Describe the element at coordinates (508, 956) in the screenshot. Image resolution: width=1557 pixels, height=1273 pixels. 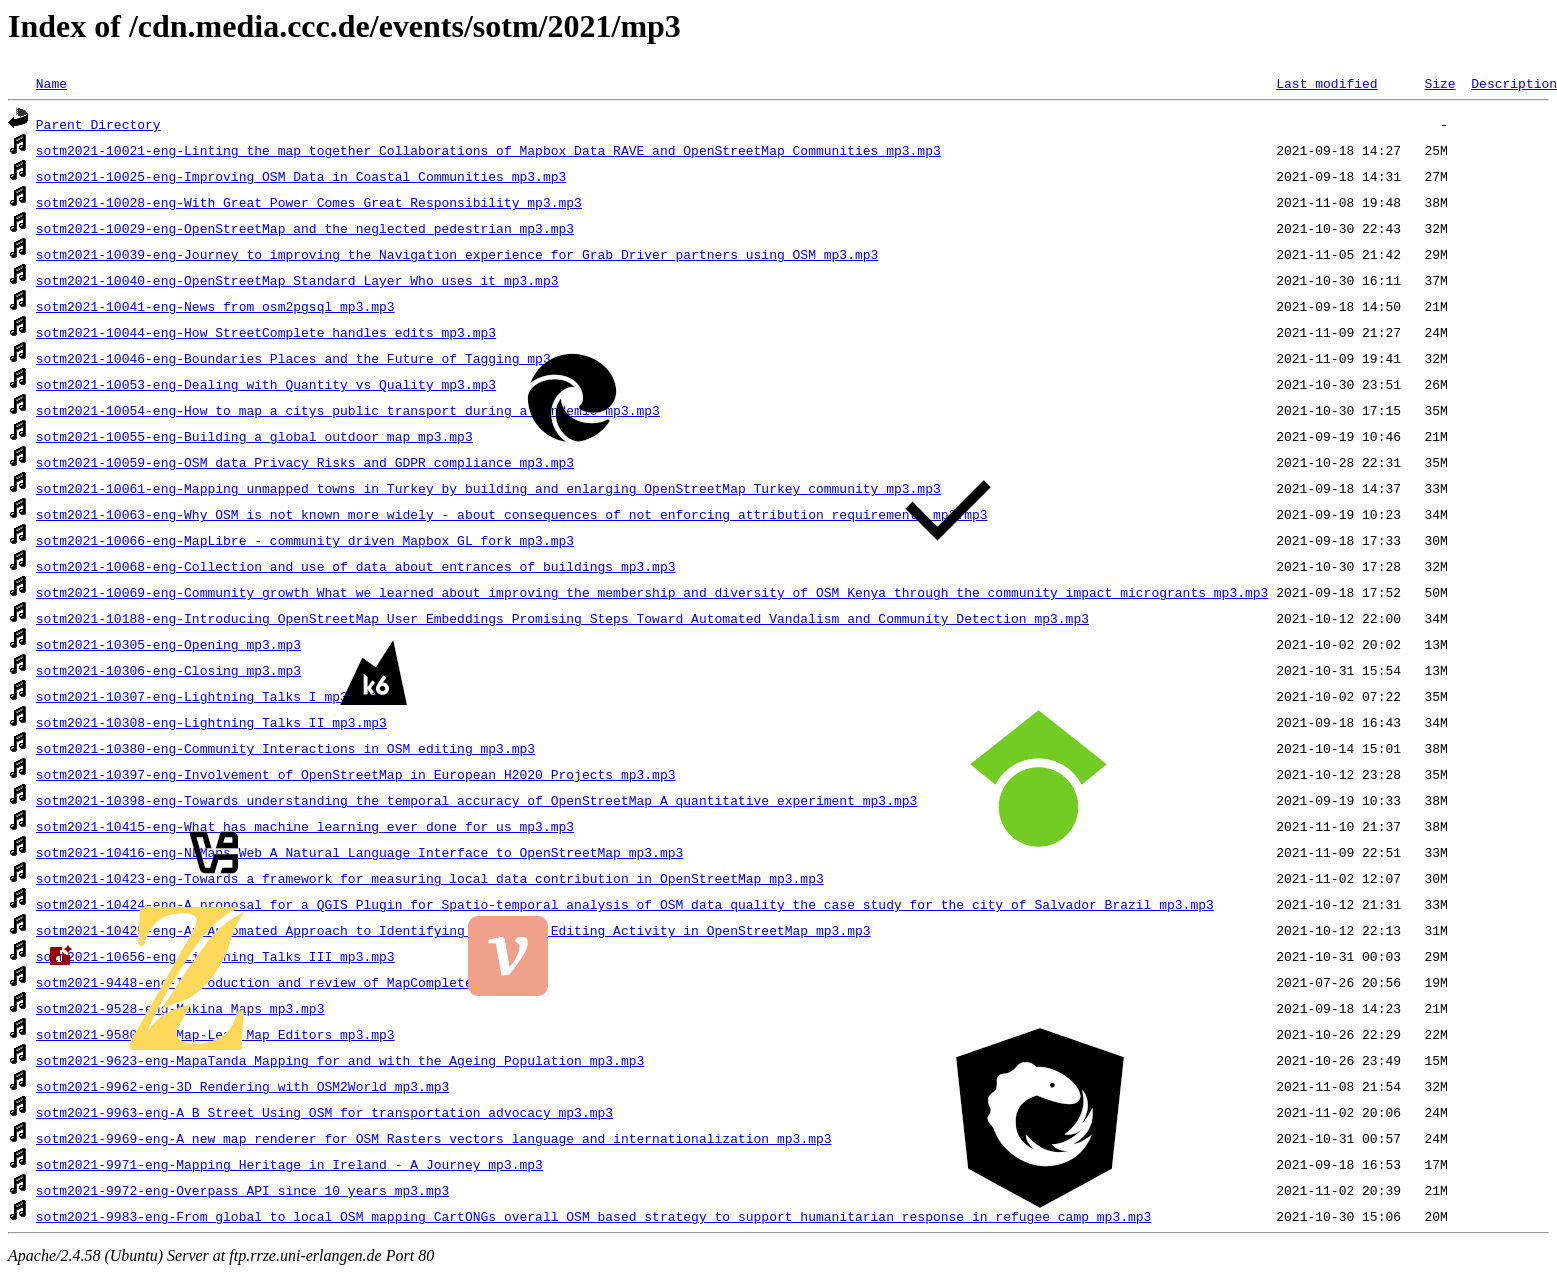
I see `open velog blogging platform` at that location.